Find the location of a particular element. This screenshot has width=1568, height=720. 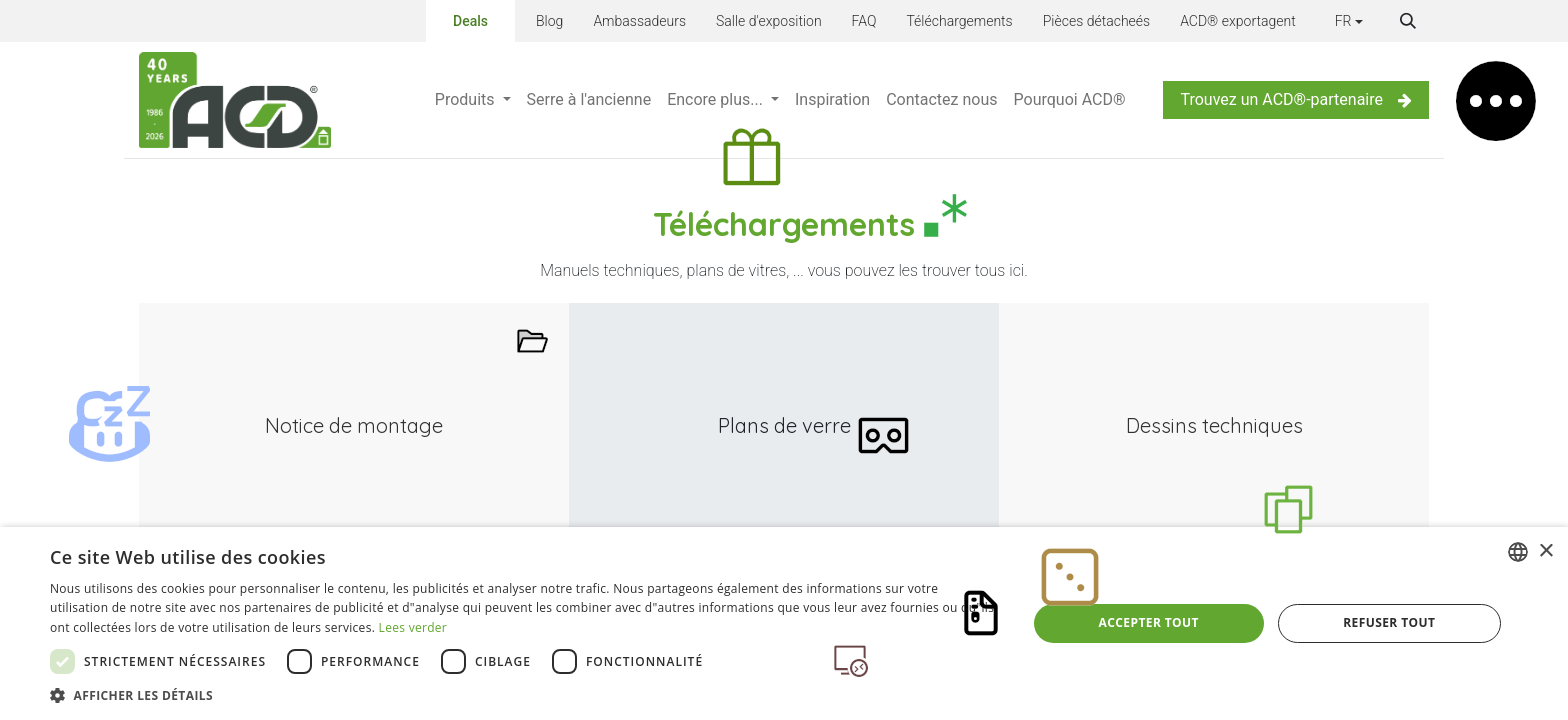

view compressed or archived files is located at coordinates (981, 613).